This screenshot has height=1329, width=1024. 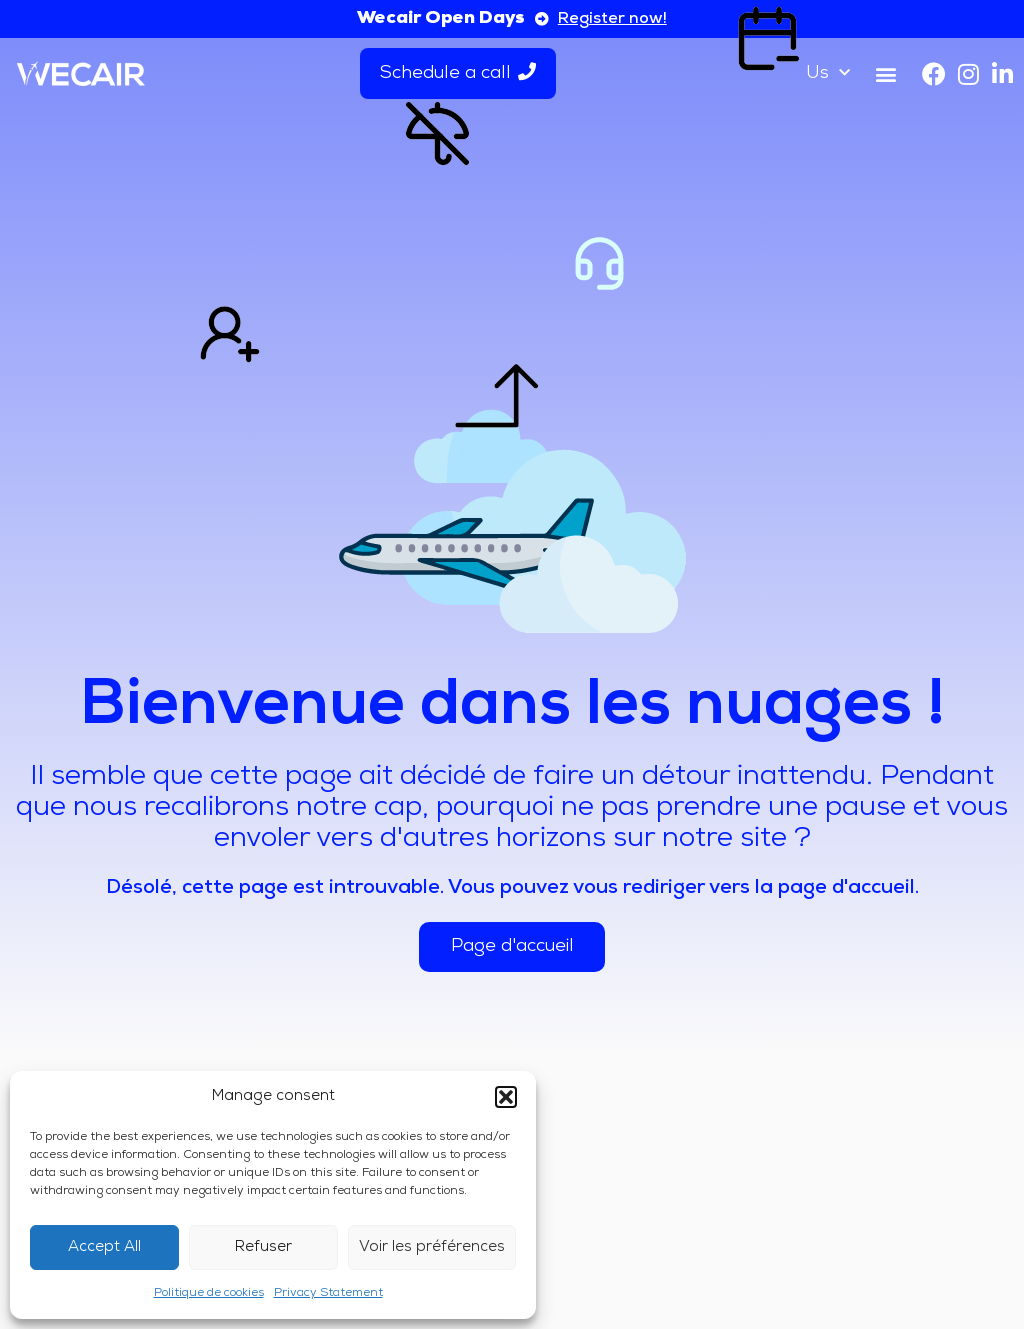 What do you see at coordinates (767, 38) in the screenshot?
I see `remove an event from your calendar` at bounding box center [767, 38].